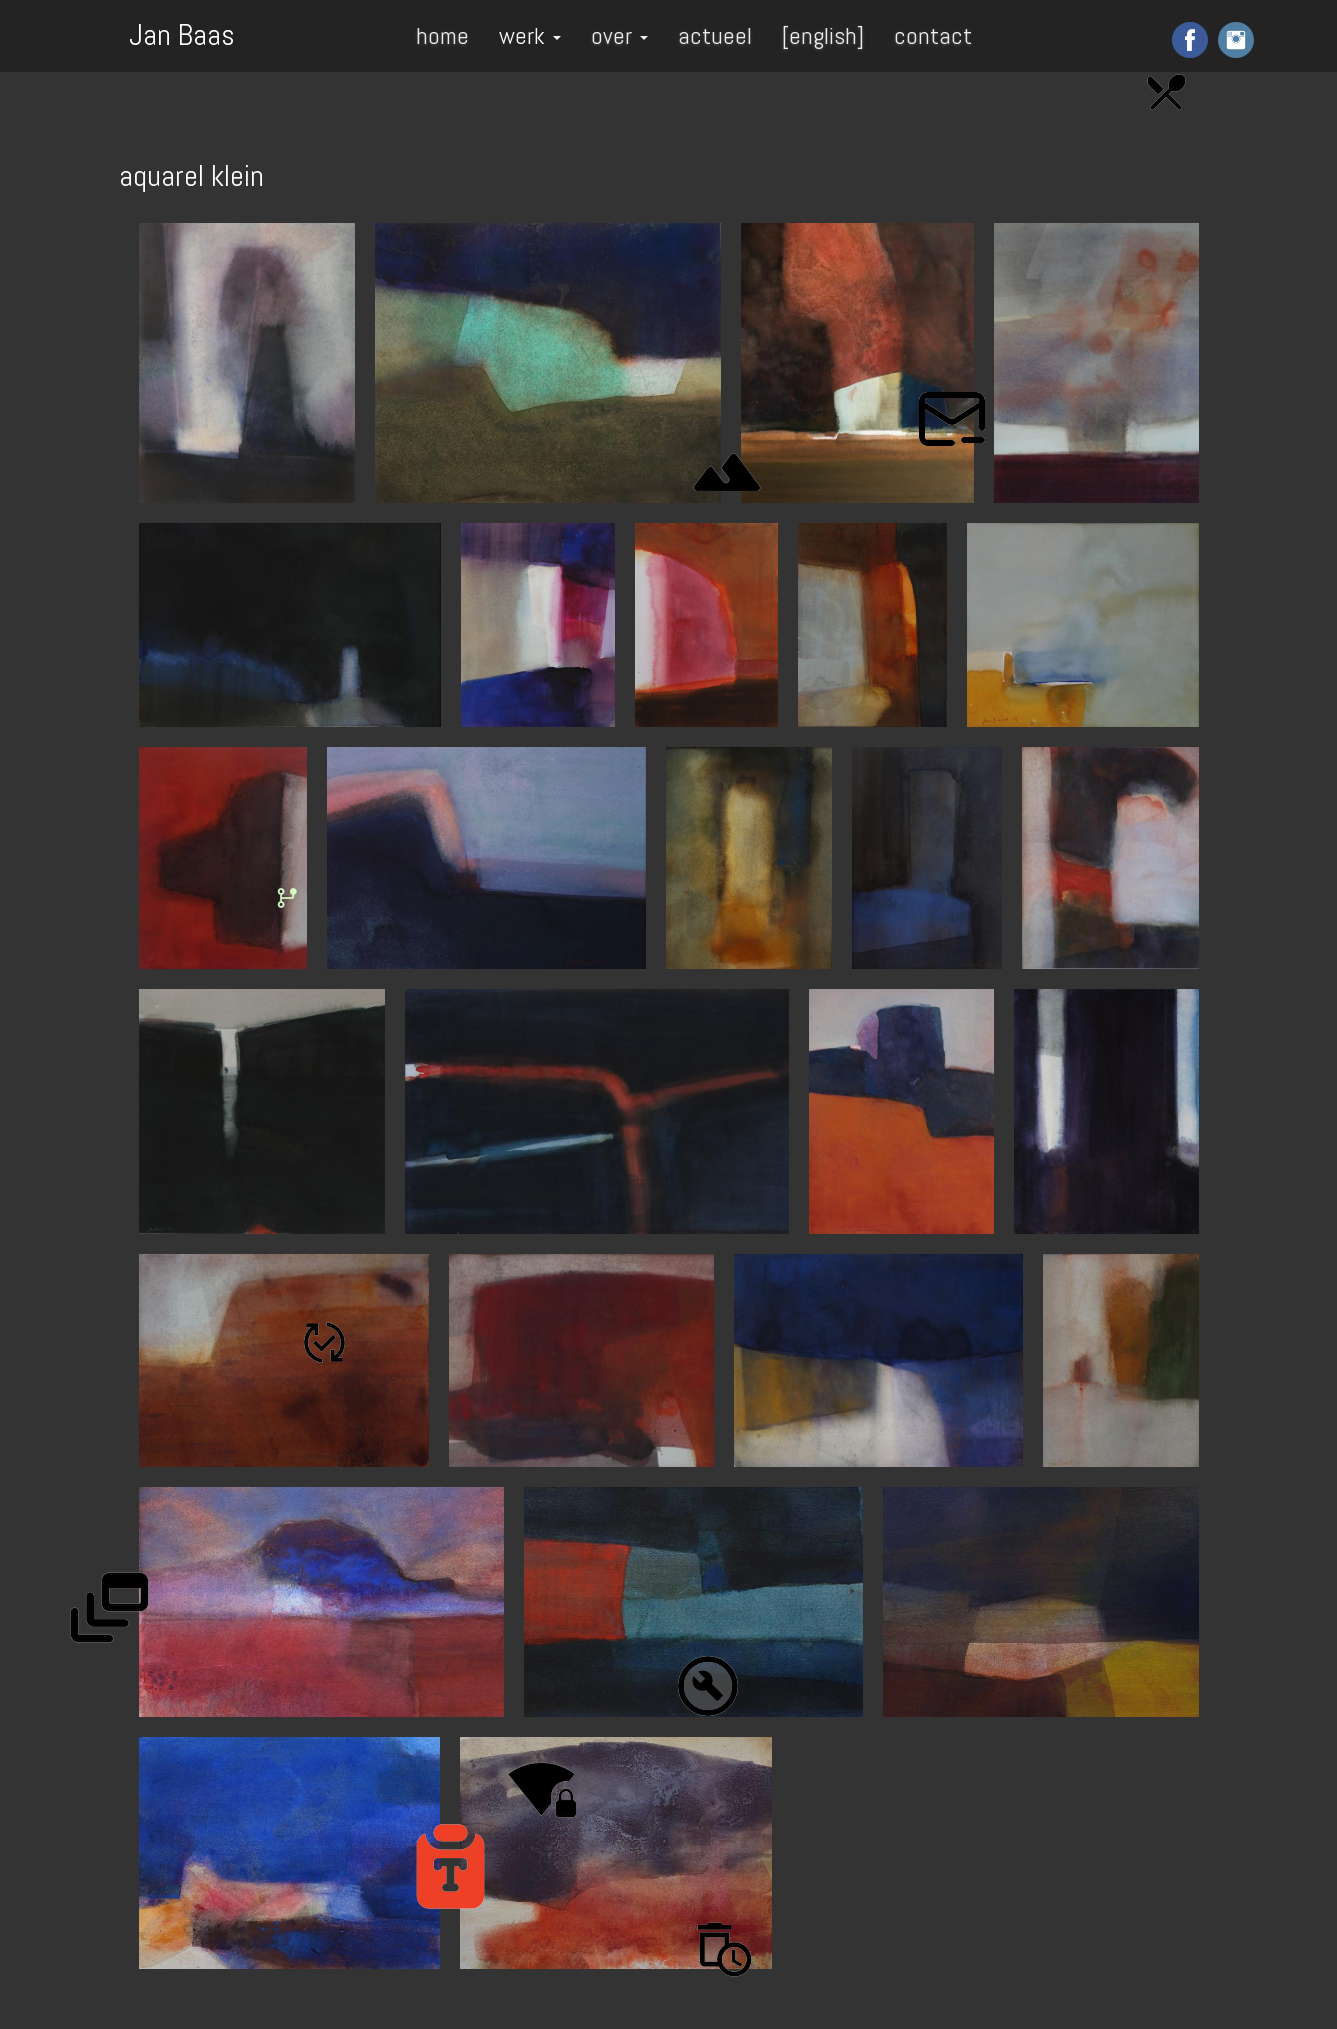  What do you see at coordinates (1166, 92) in the screenshot?
I see `find nearby restaurants` at bounding box center [1166, 92].